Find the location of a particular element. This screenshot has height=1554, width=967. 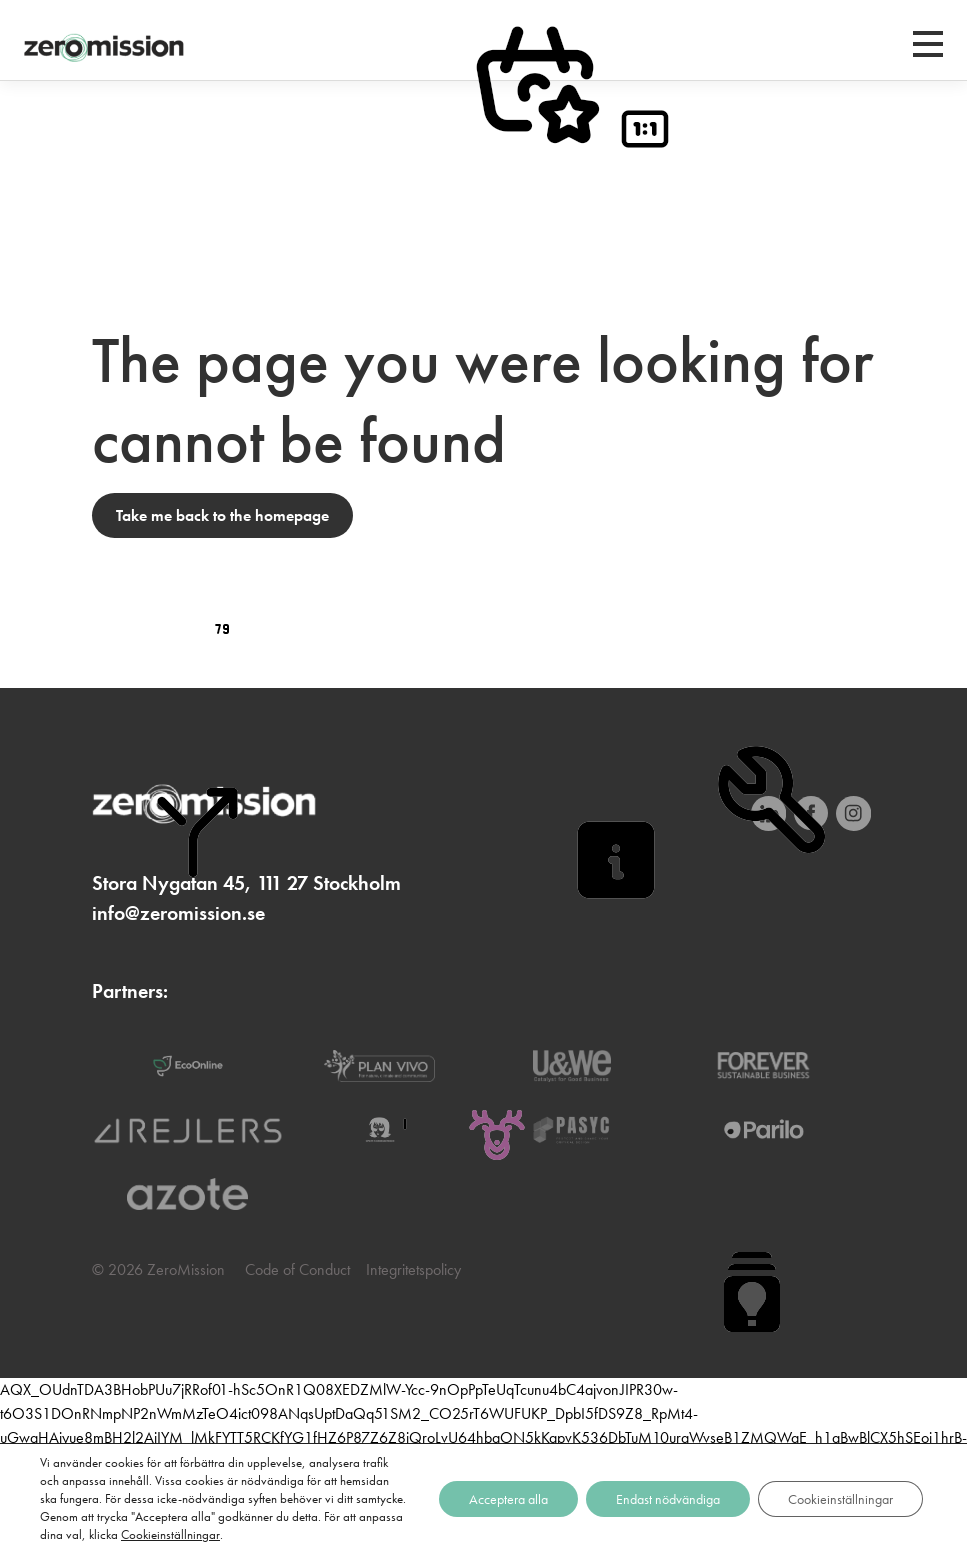

access settings or configuration options is located at coordinates (771, 799).